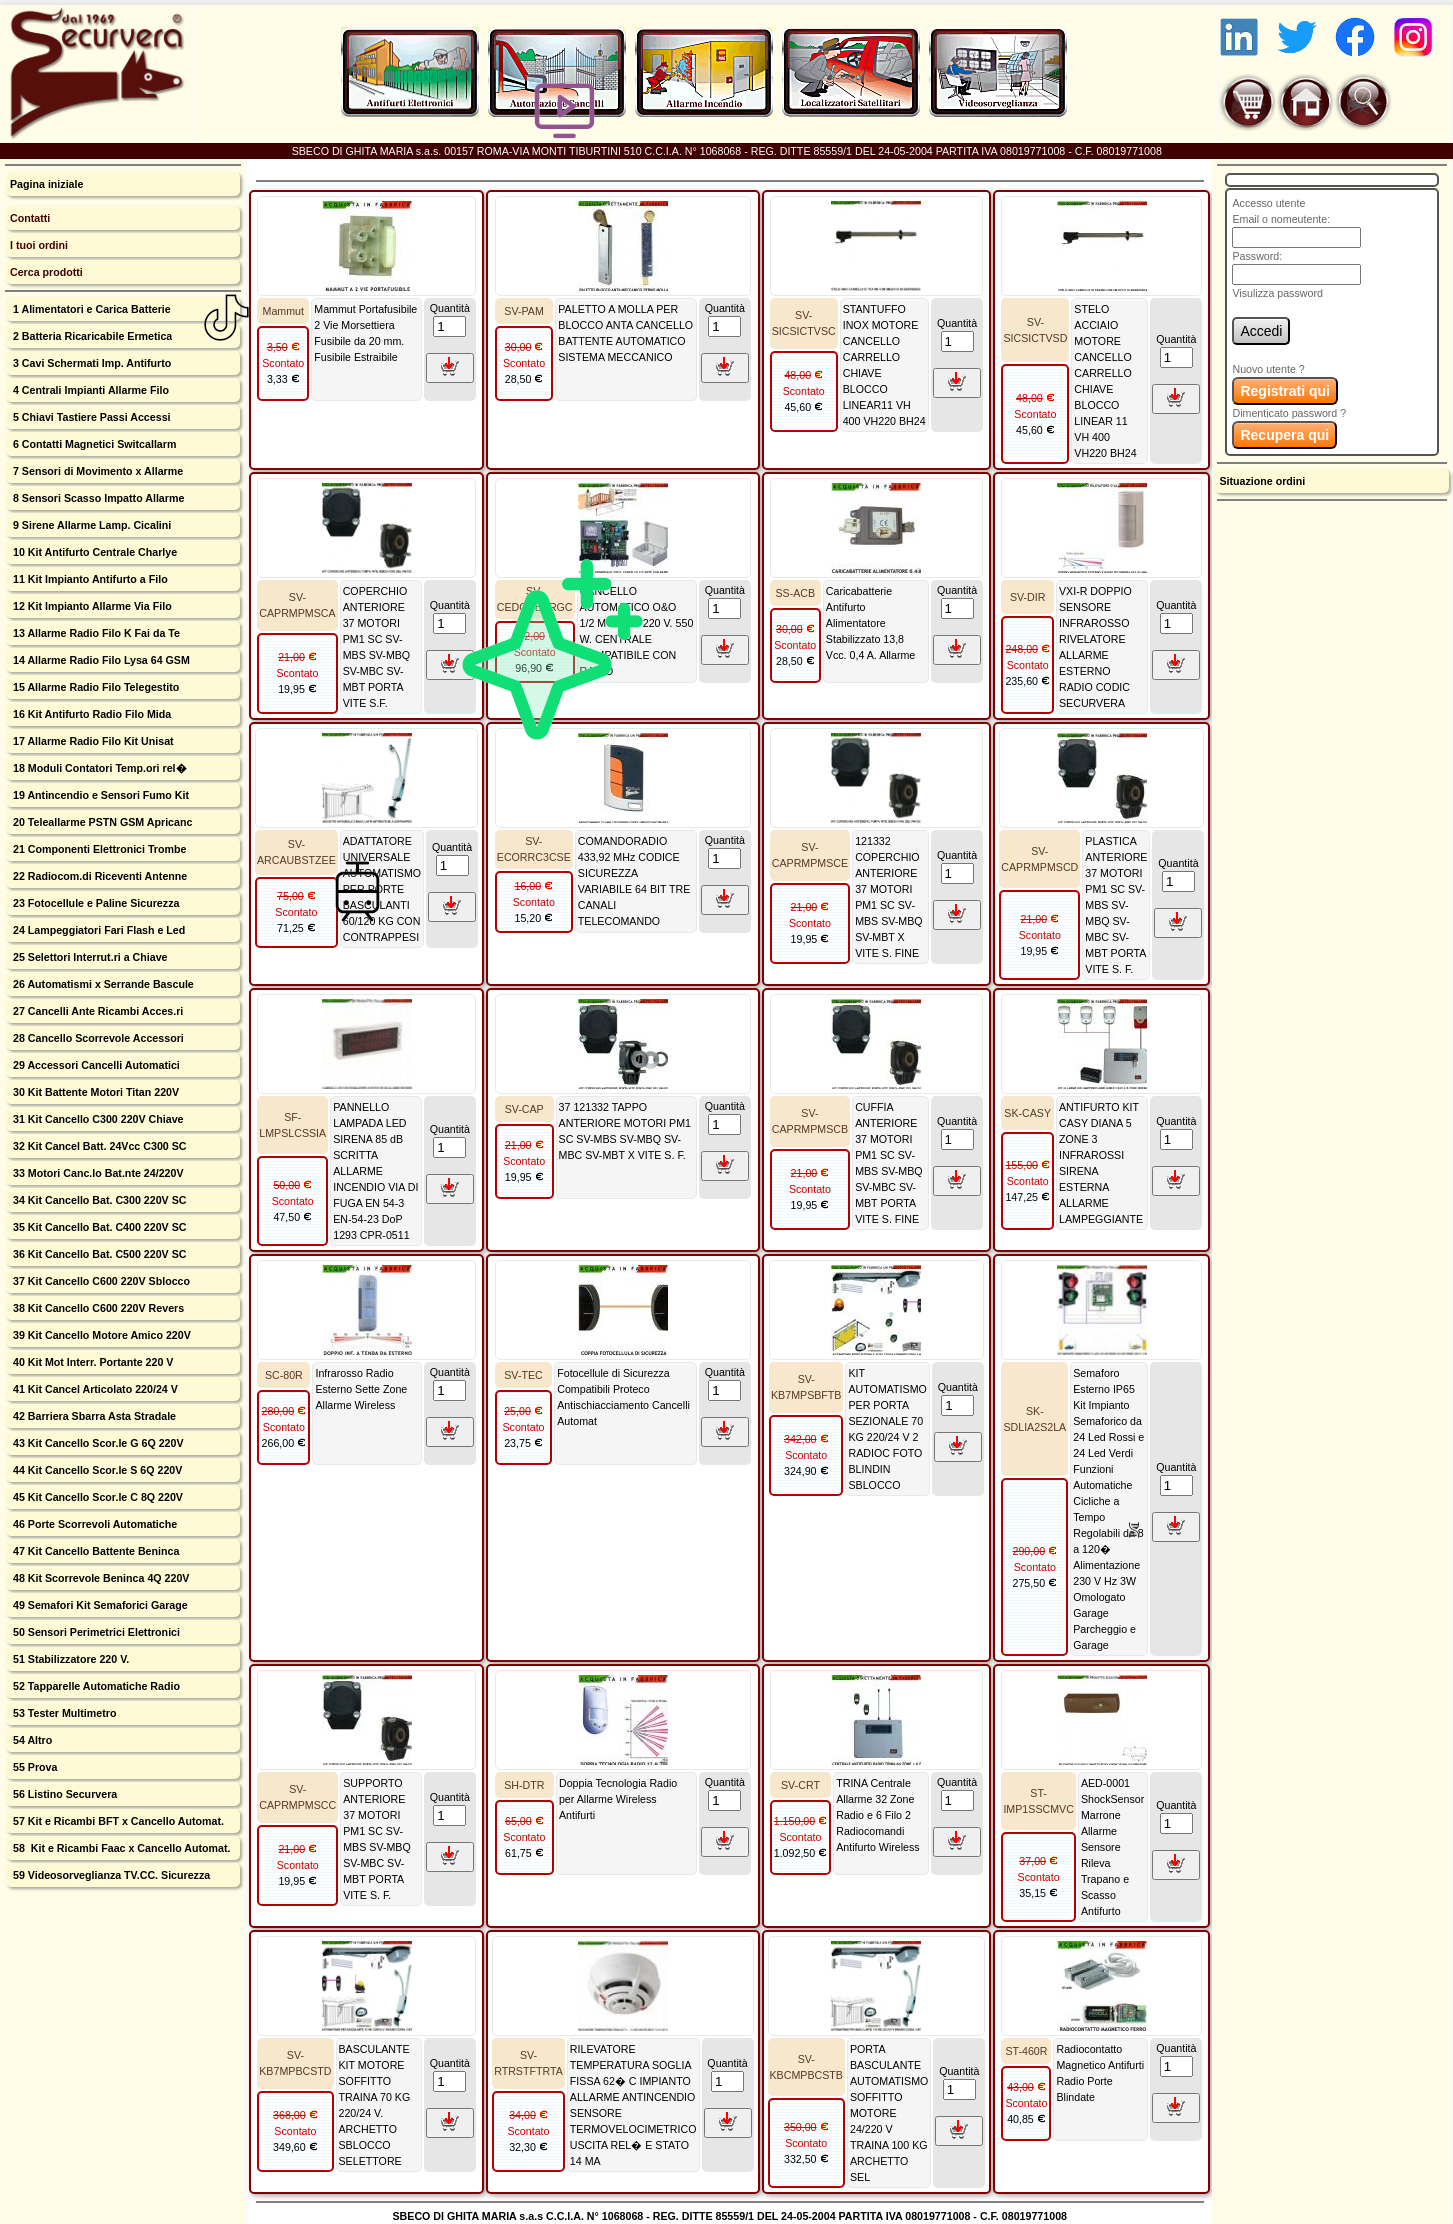 This screenshot has width=1453, height=2224. I want to click on indicates AI-generated or enhanced content, so click(549, 652).